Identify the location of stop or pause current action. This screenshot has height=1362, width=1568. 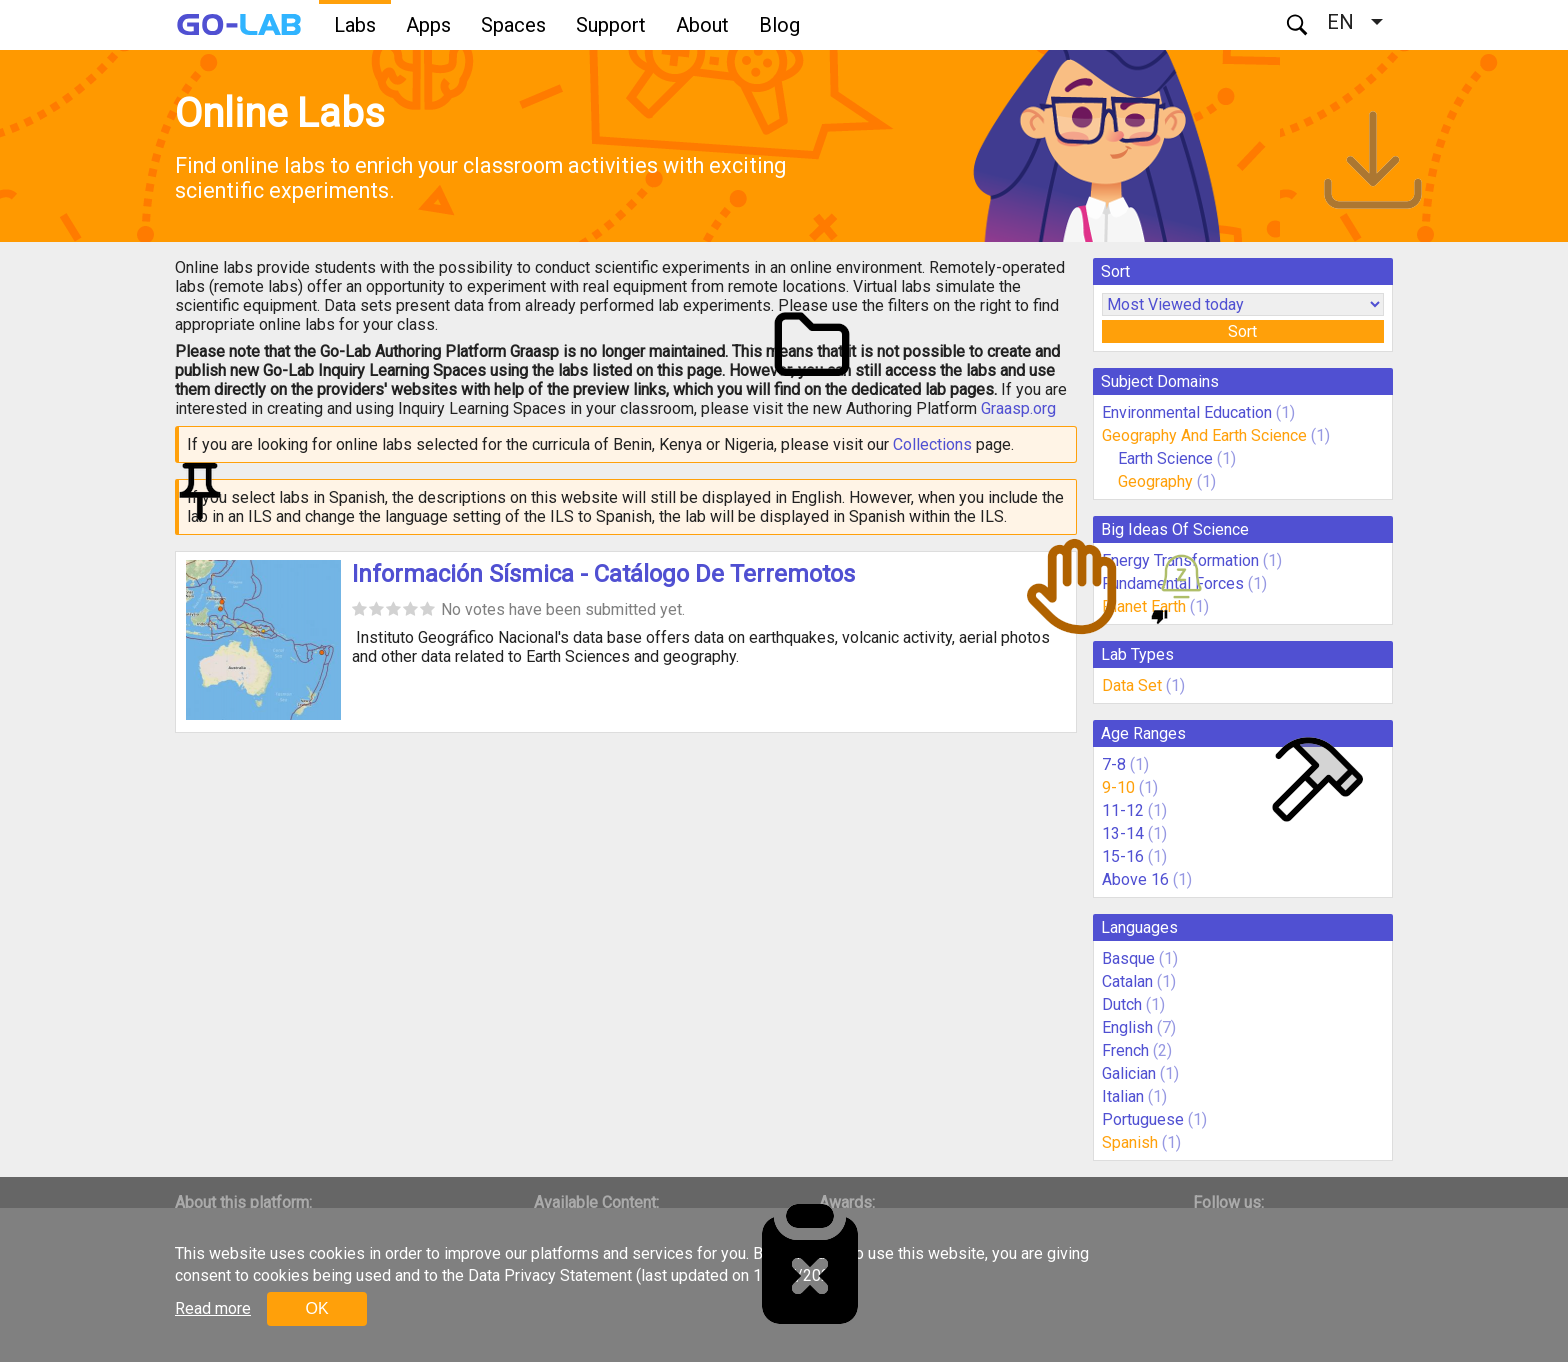
(1074, 586).